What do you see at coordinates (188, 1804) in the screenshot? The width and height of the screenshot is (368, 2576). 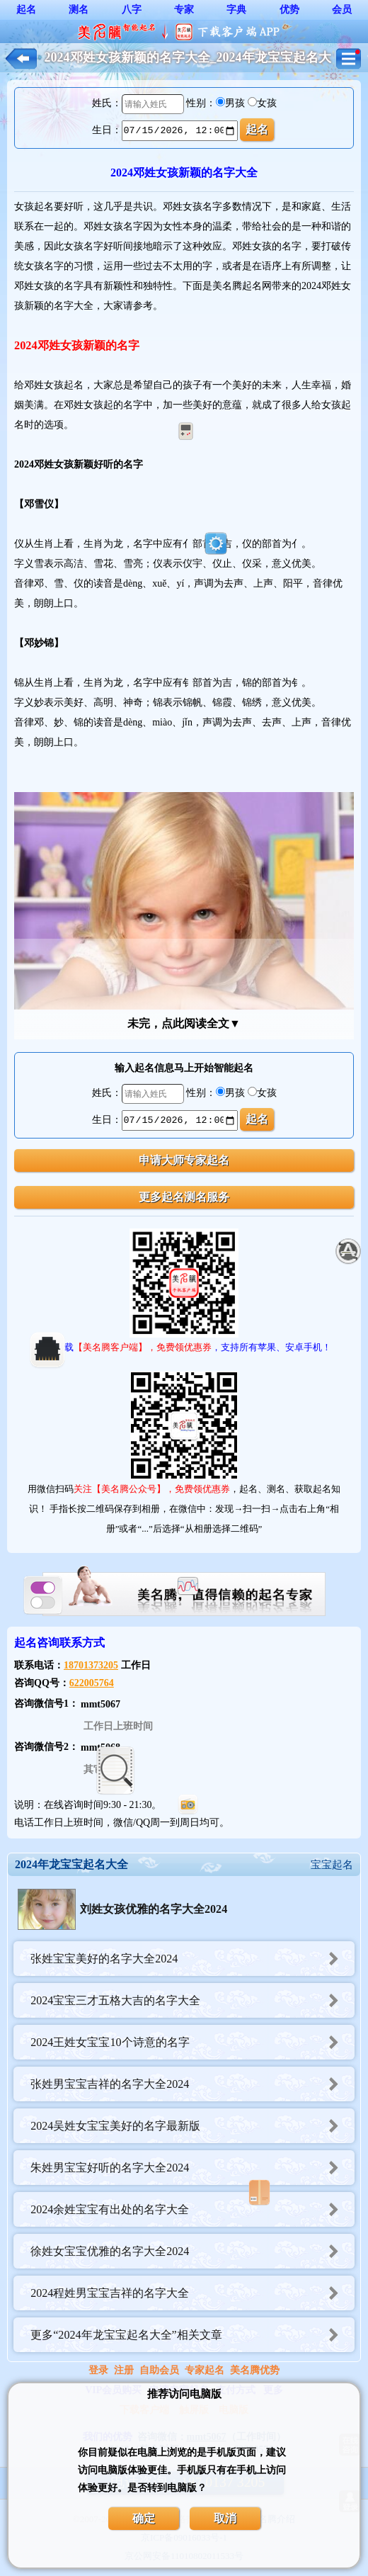 I see `open goodvibes internet radio app` at bounding box center [188, 1804].